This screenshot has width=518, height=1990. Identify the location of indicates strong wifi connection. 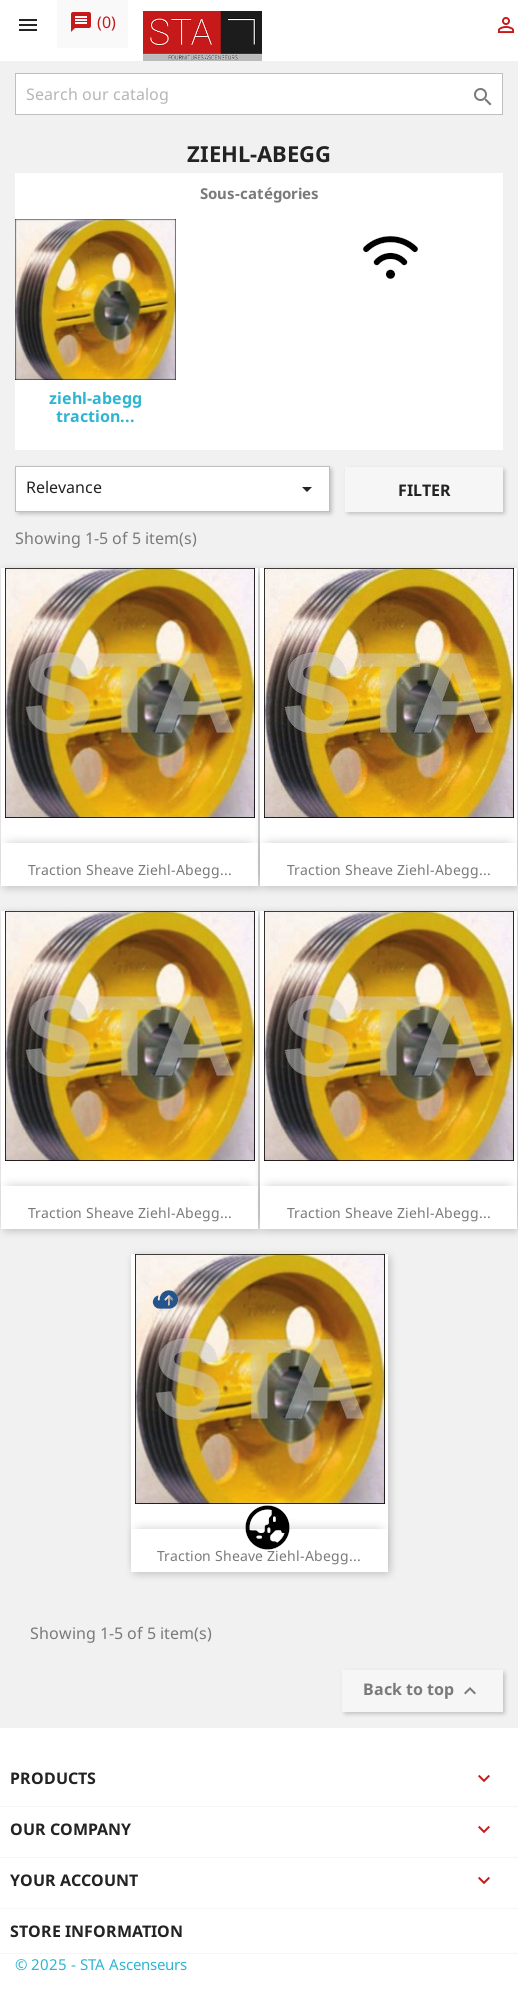
(390, 257).